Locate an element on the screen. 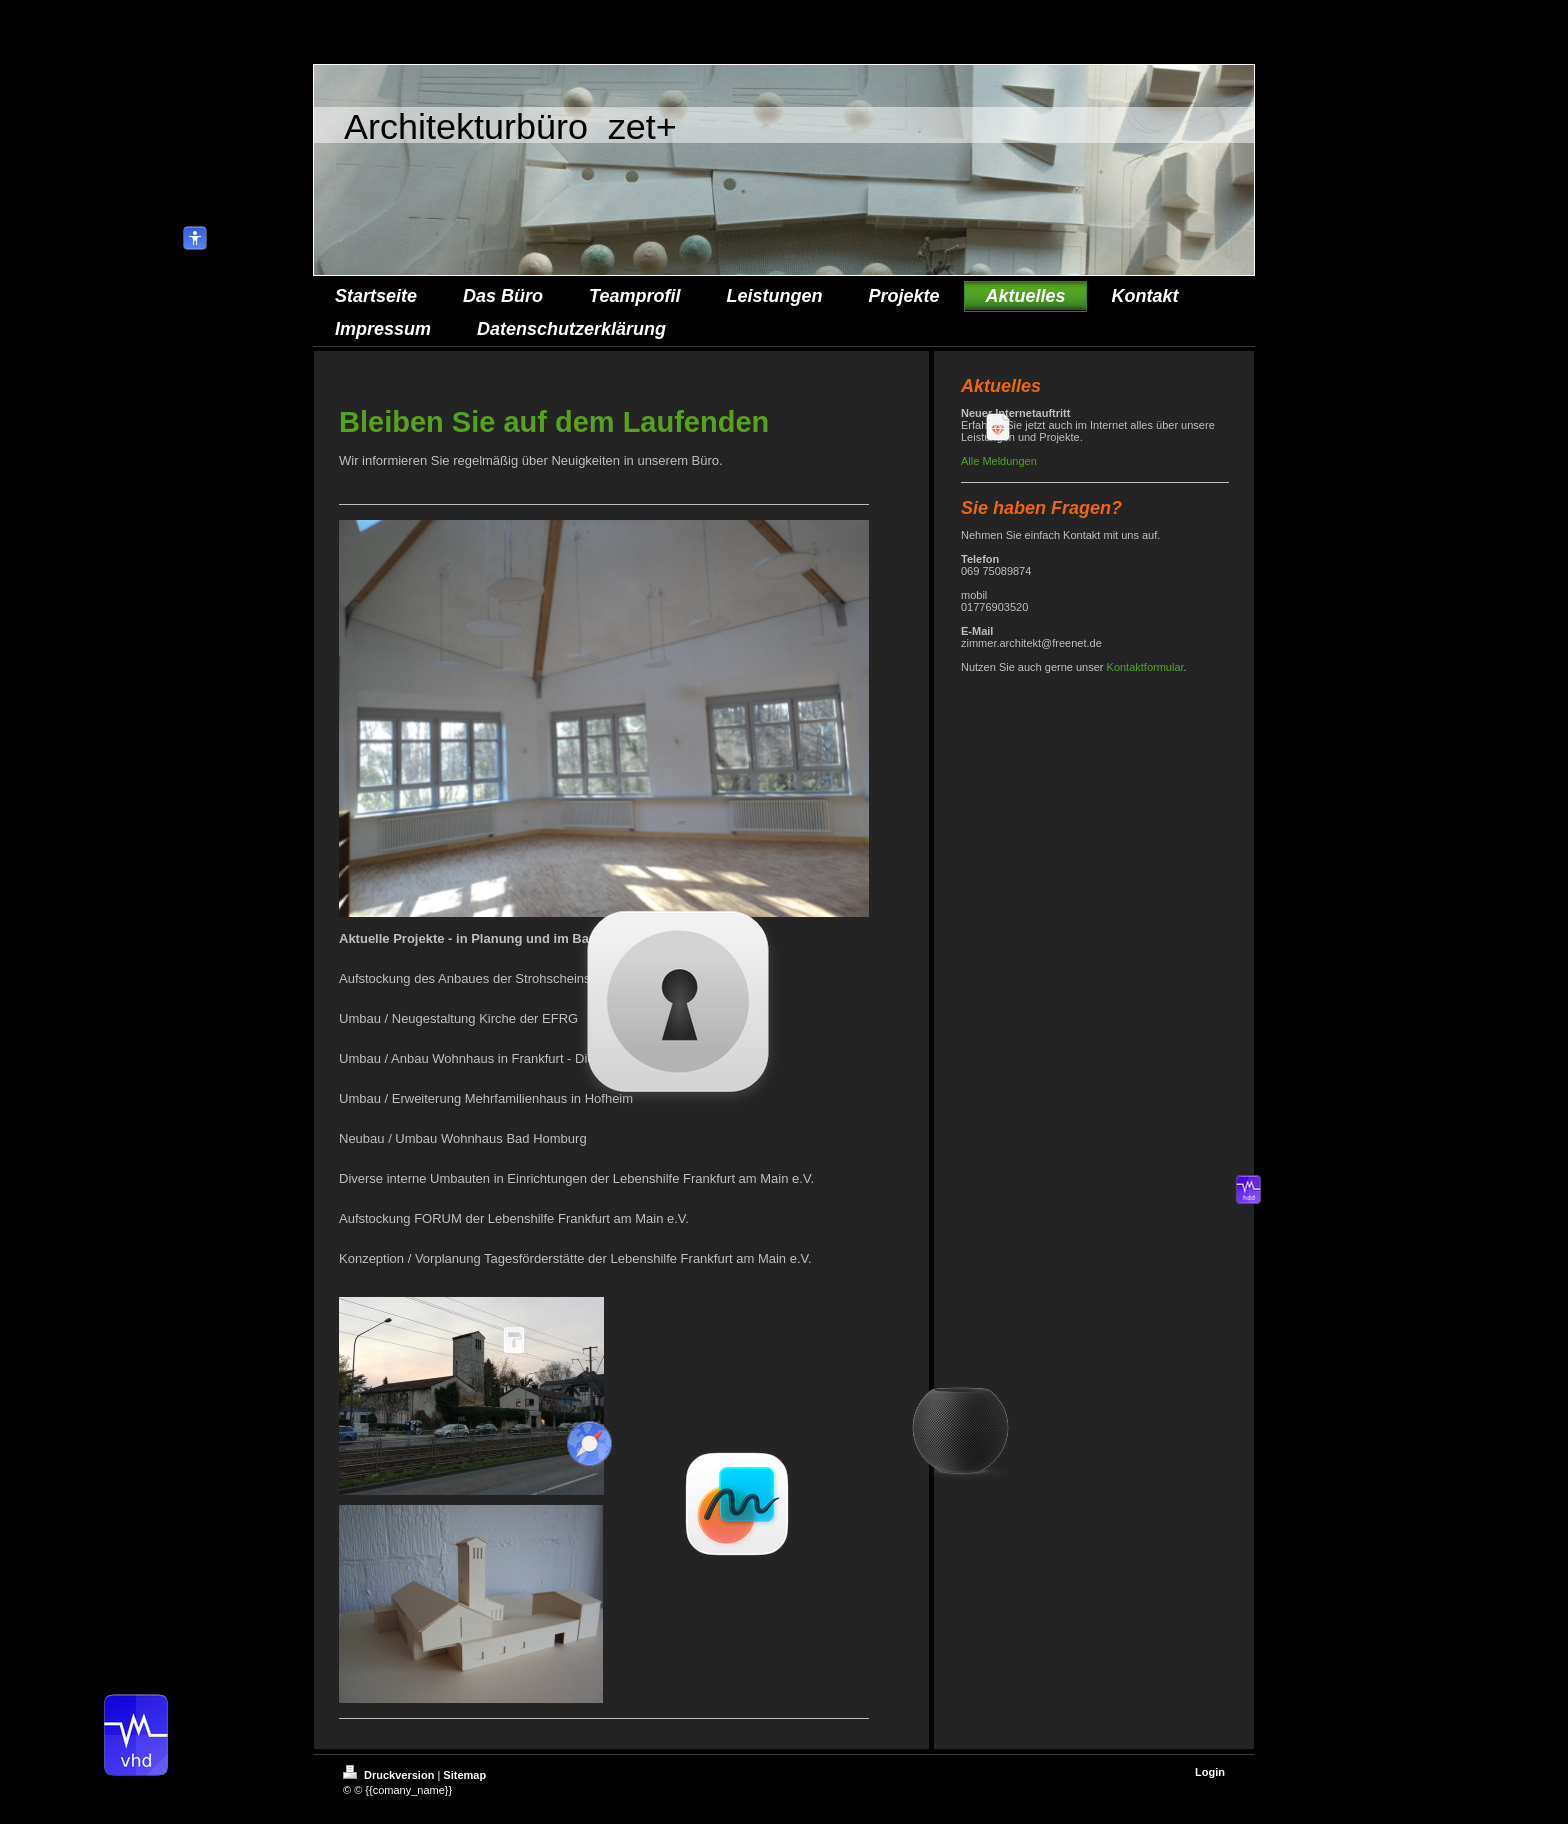 The height and width of the screenshot is (1824, 1568). ruby programming language source file is located at coordinates (998, 427).